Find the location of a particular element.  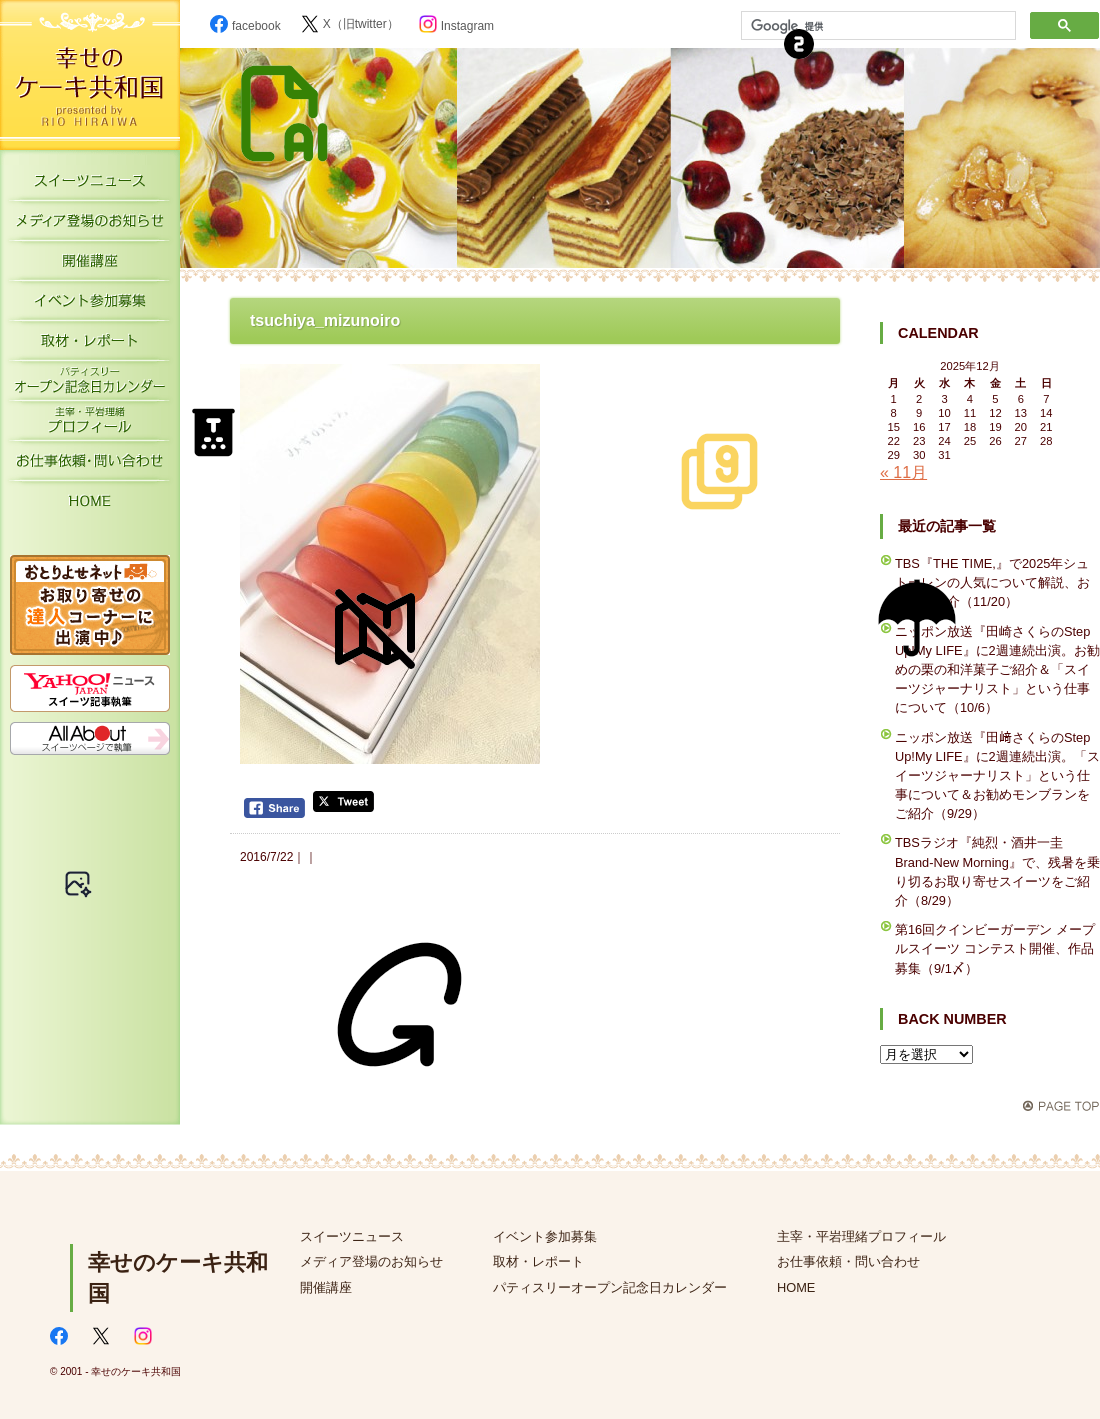

enhance photo with AI or magic effects is located at coordinates (77, 883).